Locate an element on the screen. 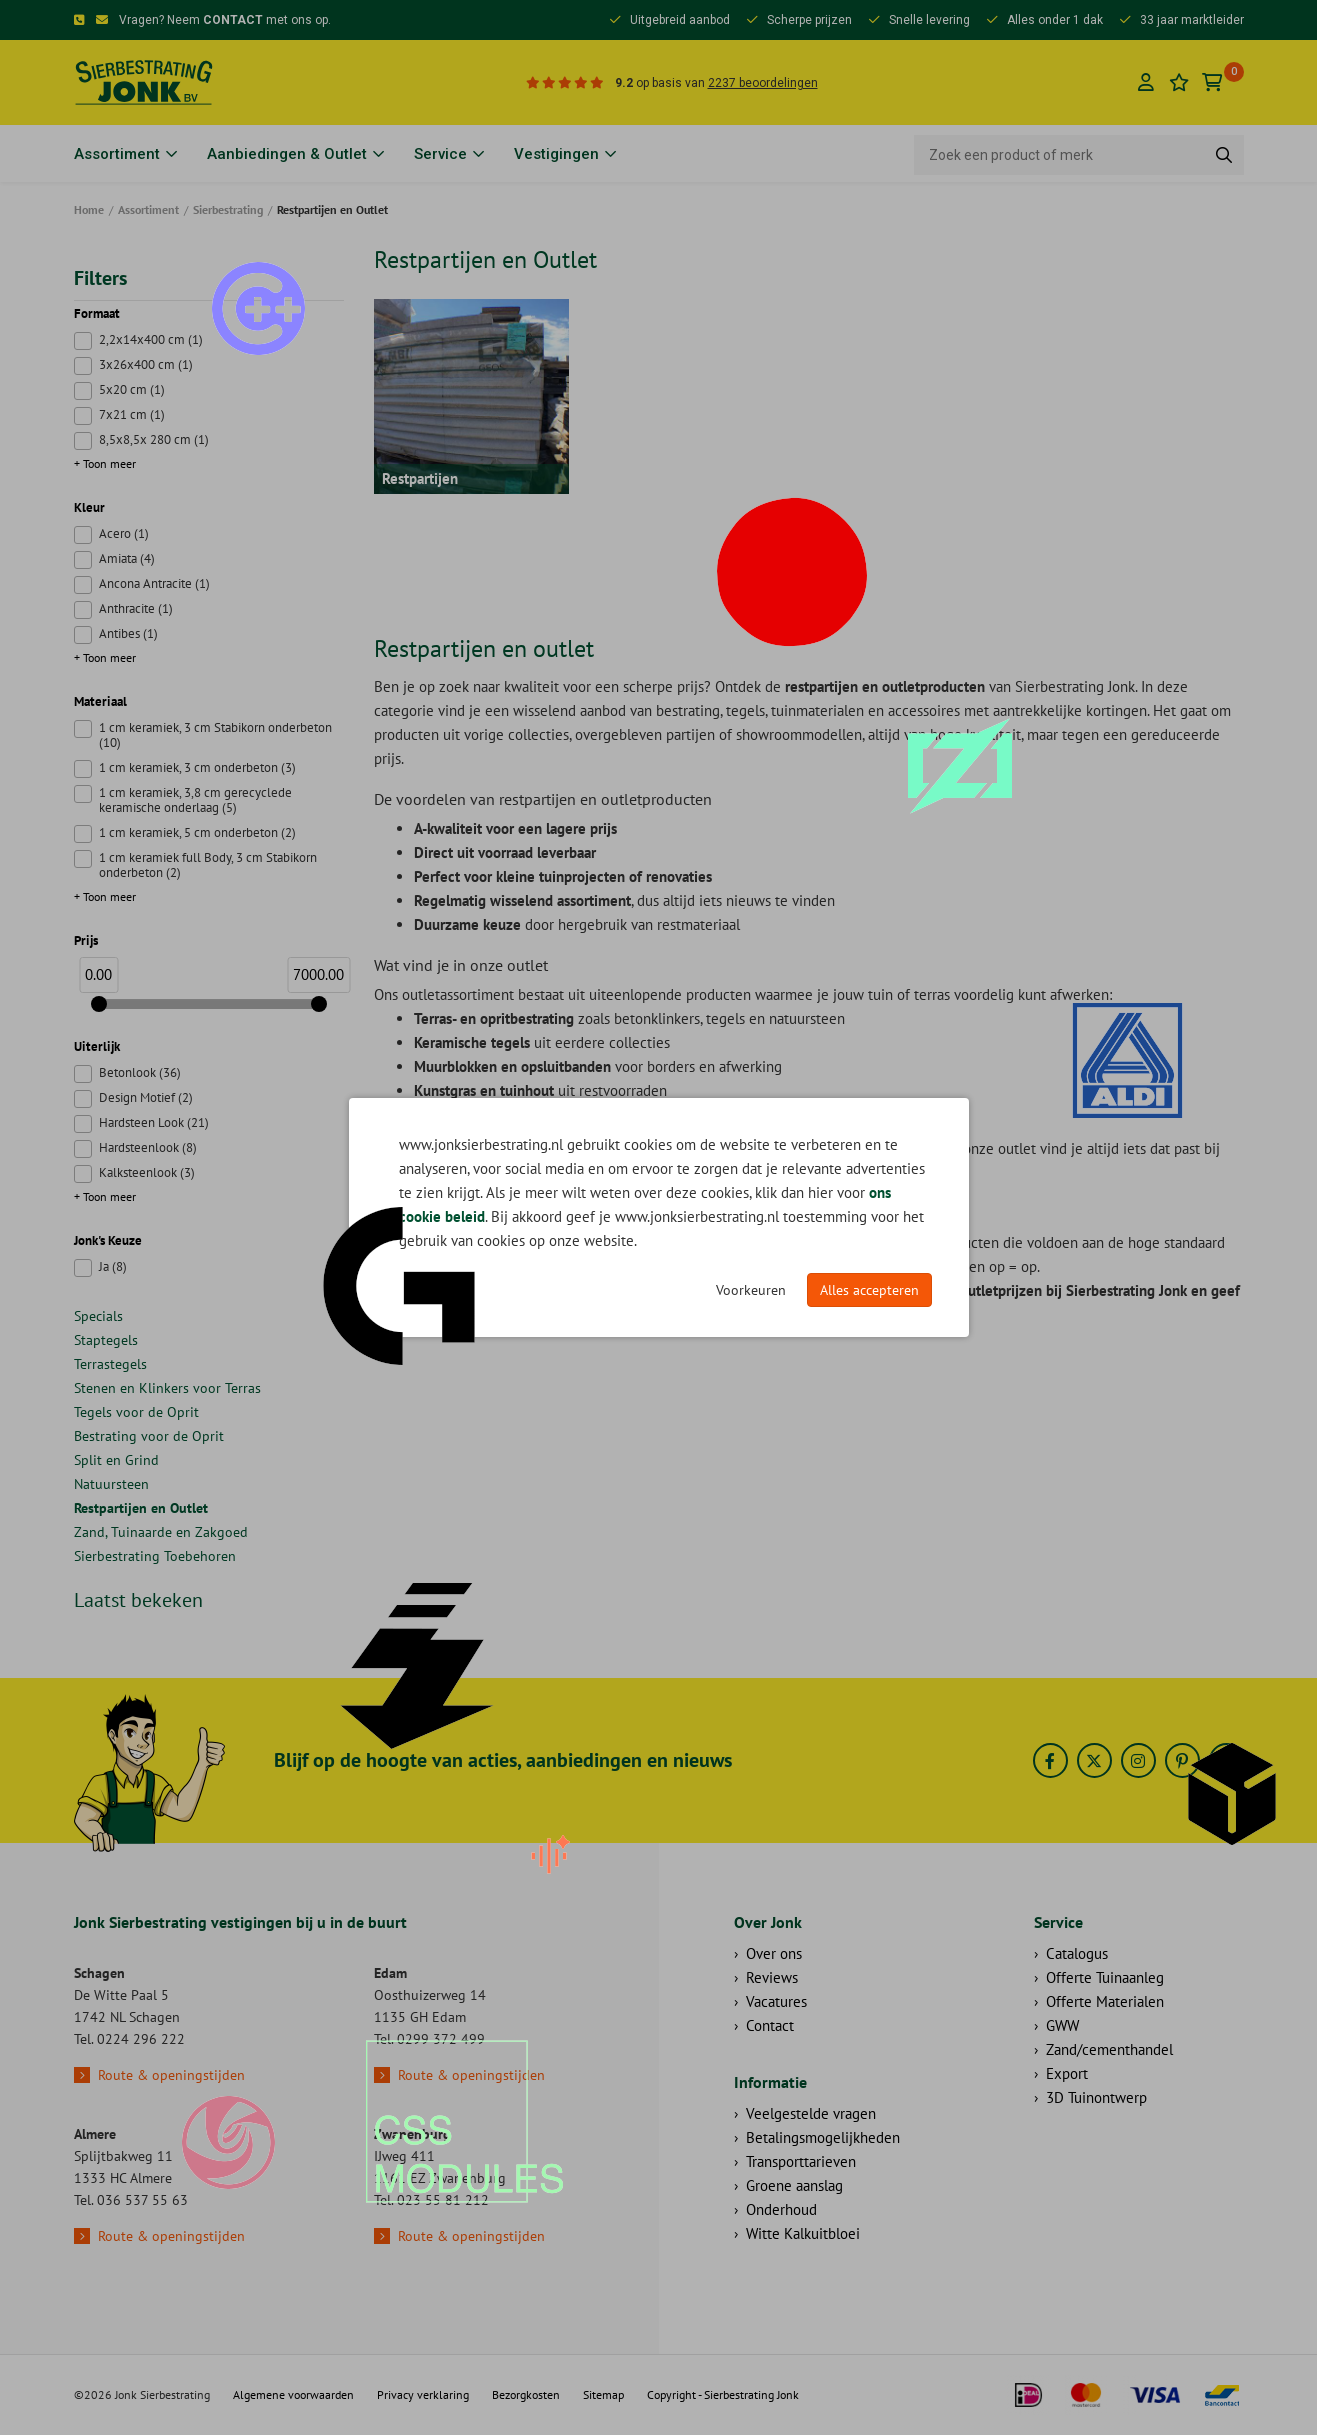  rolldown bundler logo is located at coordinates (417, 1666).